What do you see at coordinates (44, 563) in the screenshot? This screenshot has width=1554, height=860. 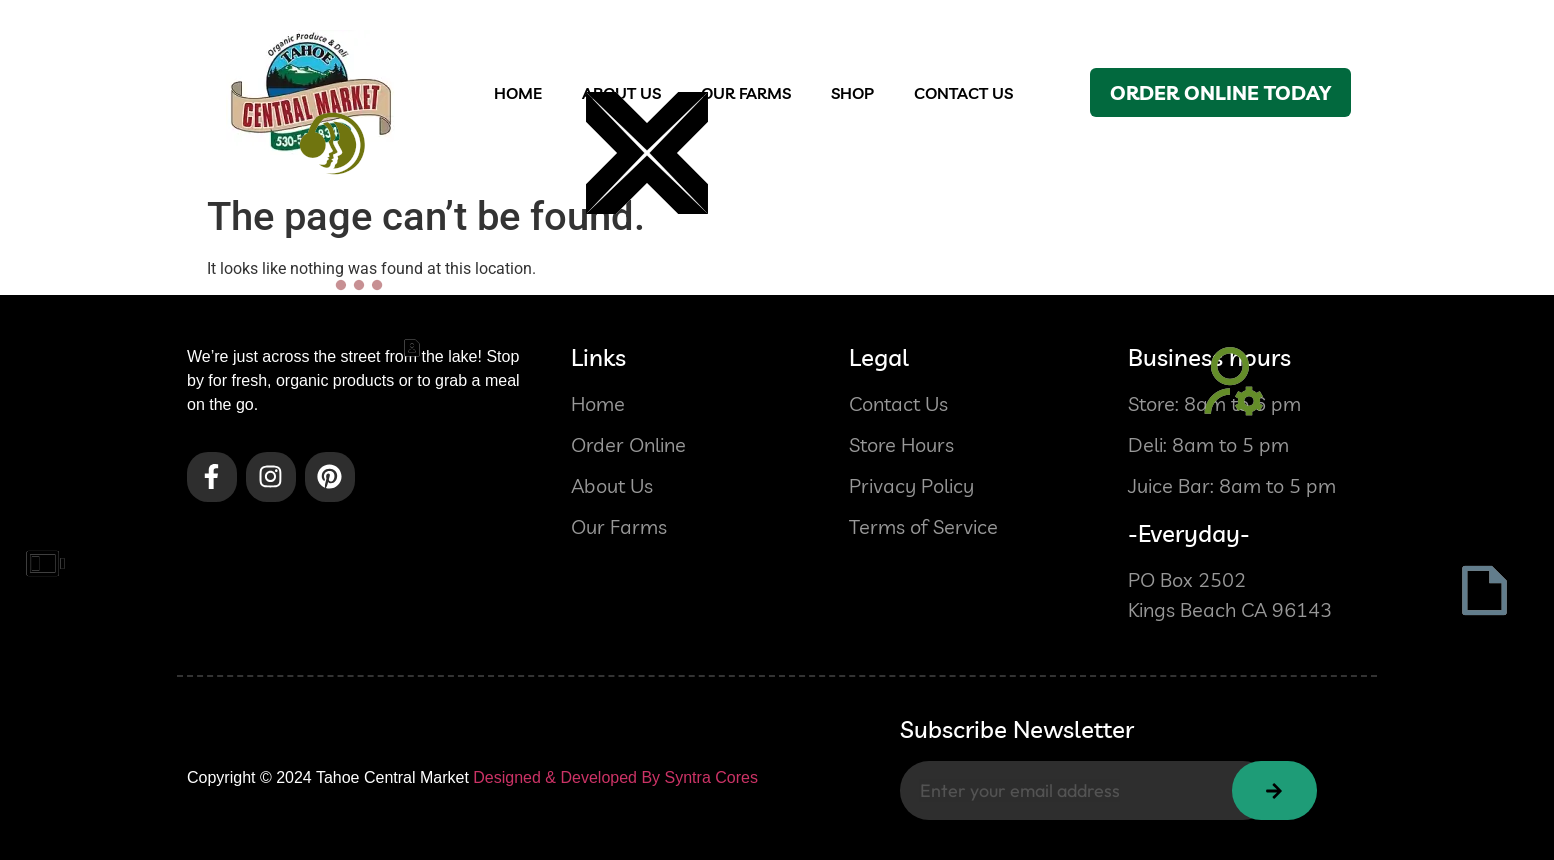 I see `indicates low battery status` at bounding box center [44, 563].